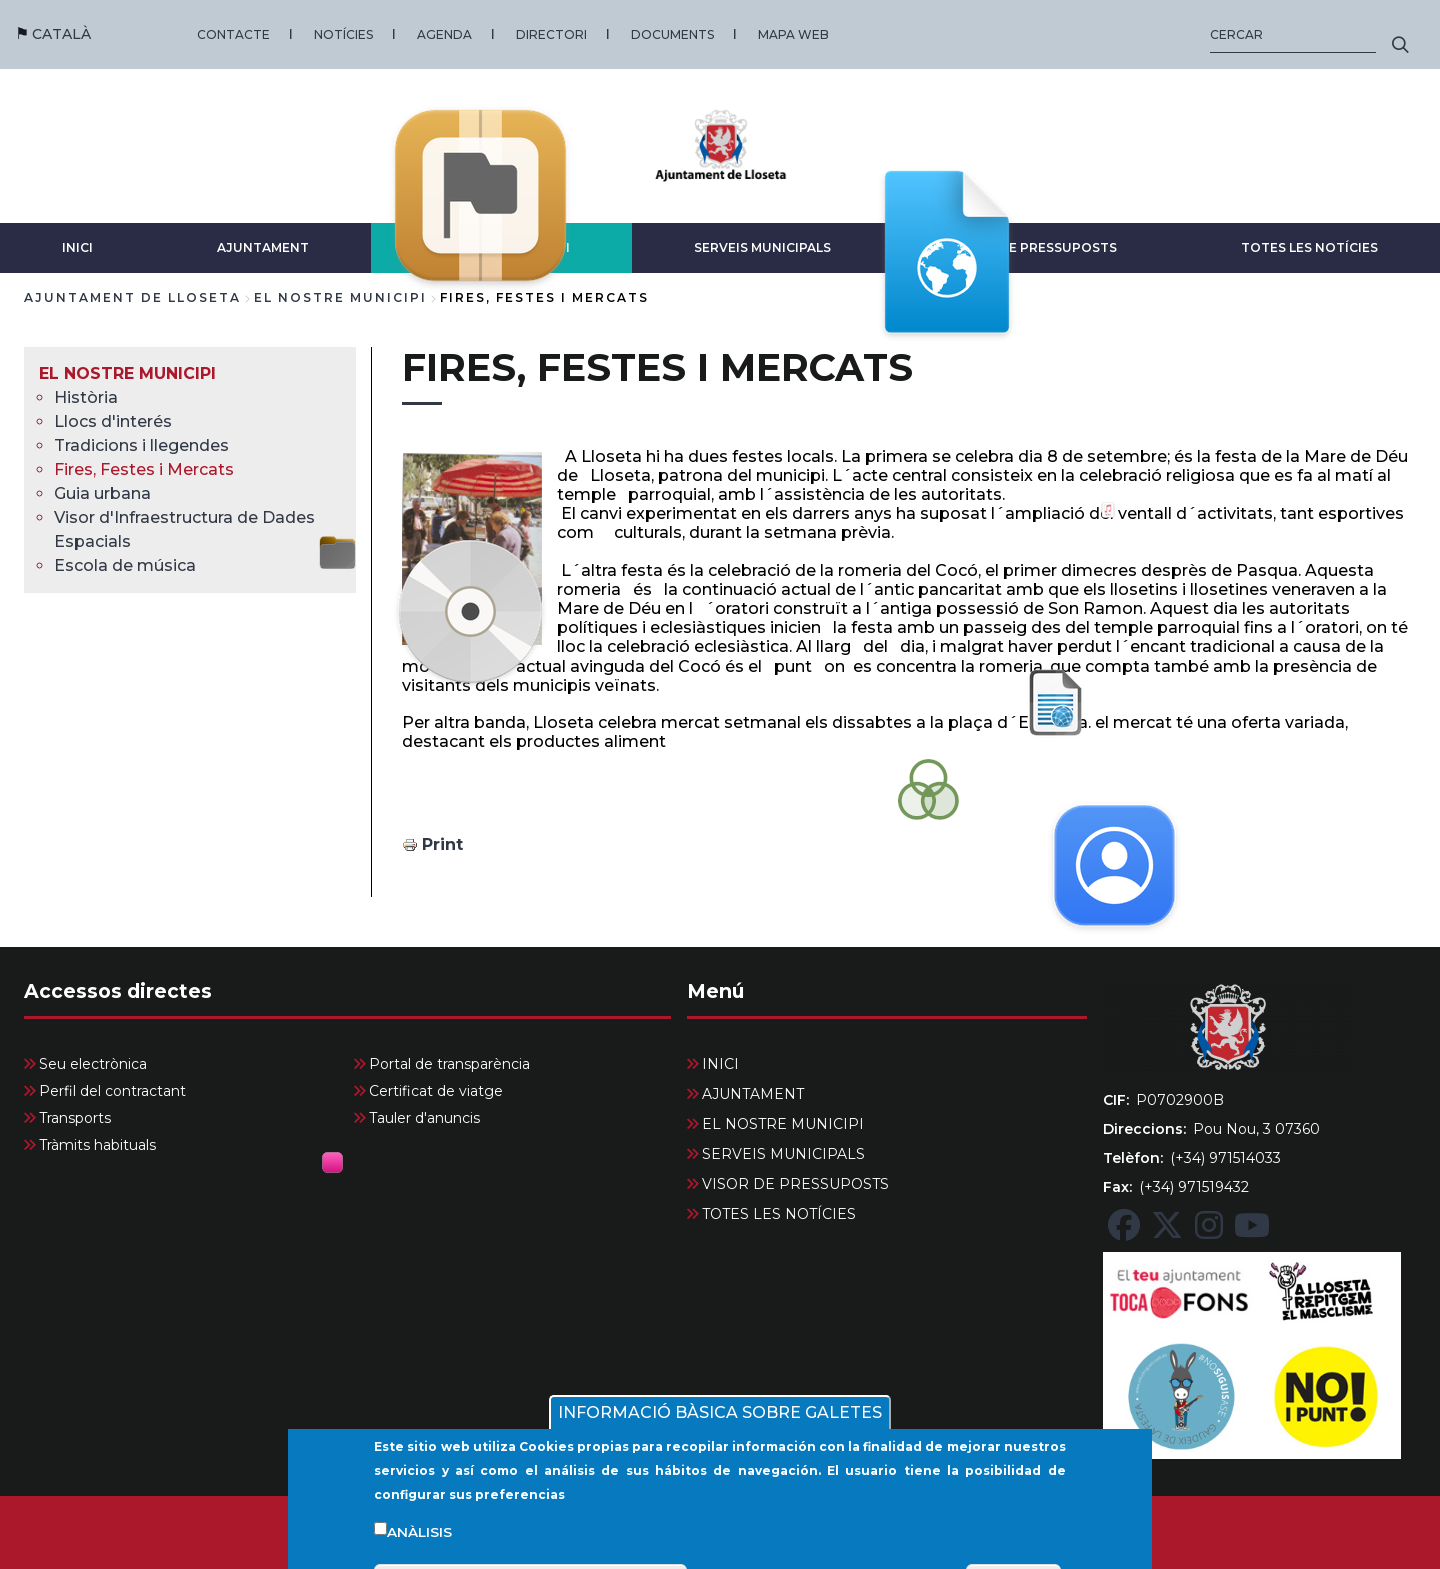 The width and height of the screenshot is (1440, 1569). Describe the element at coordinates (1114, 867) in the screenshot. I see `manage contact list settings` at that location.